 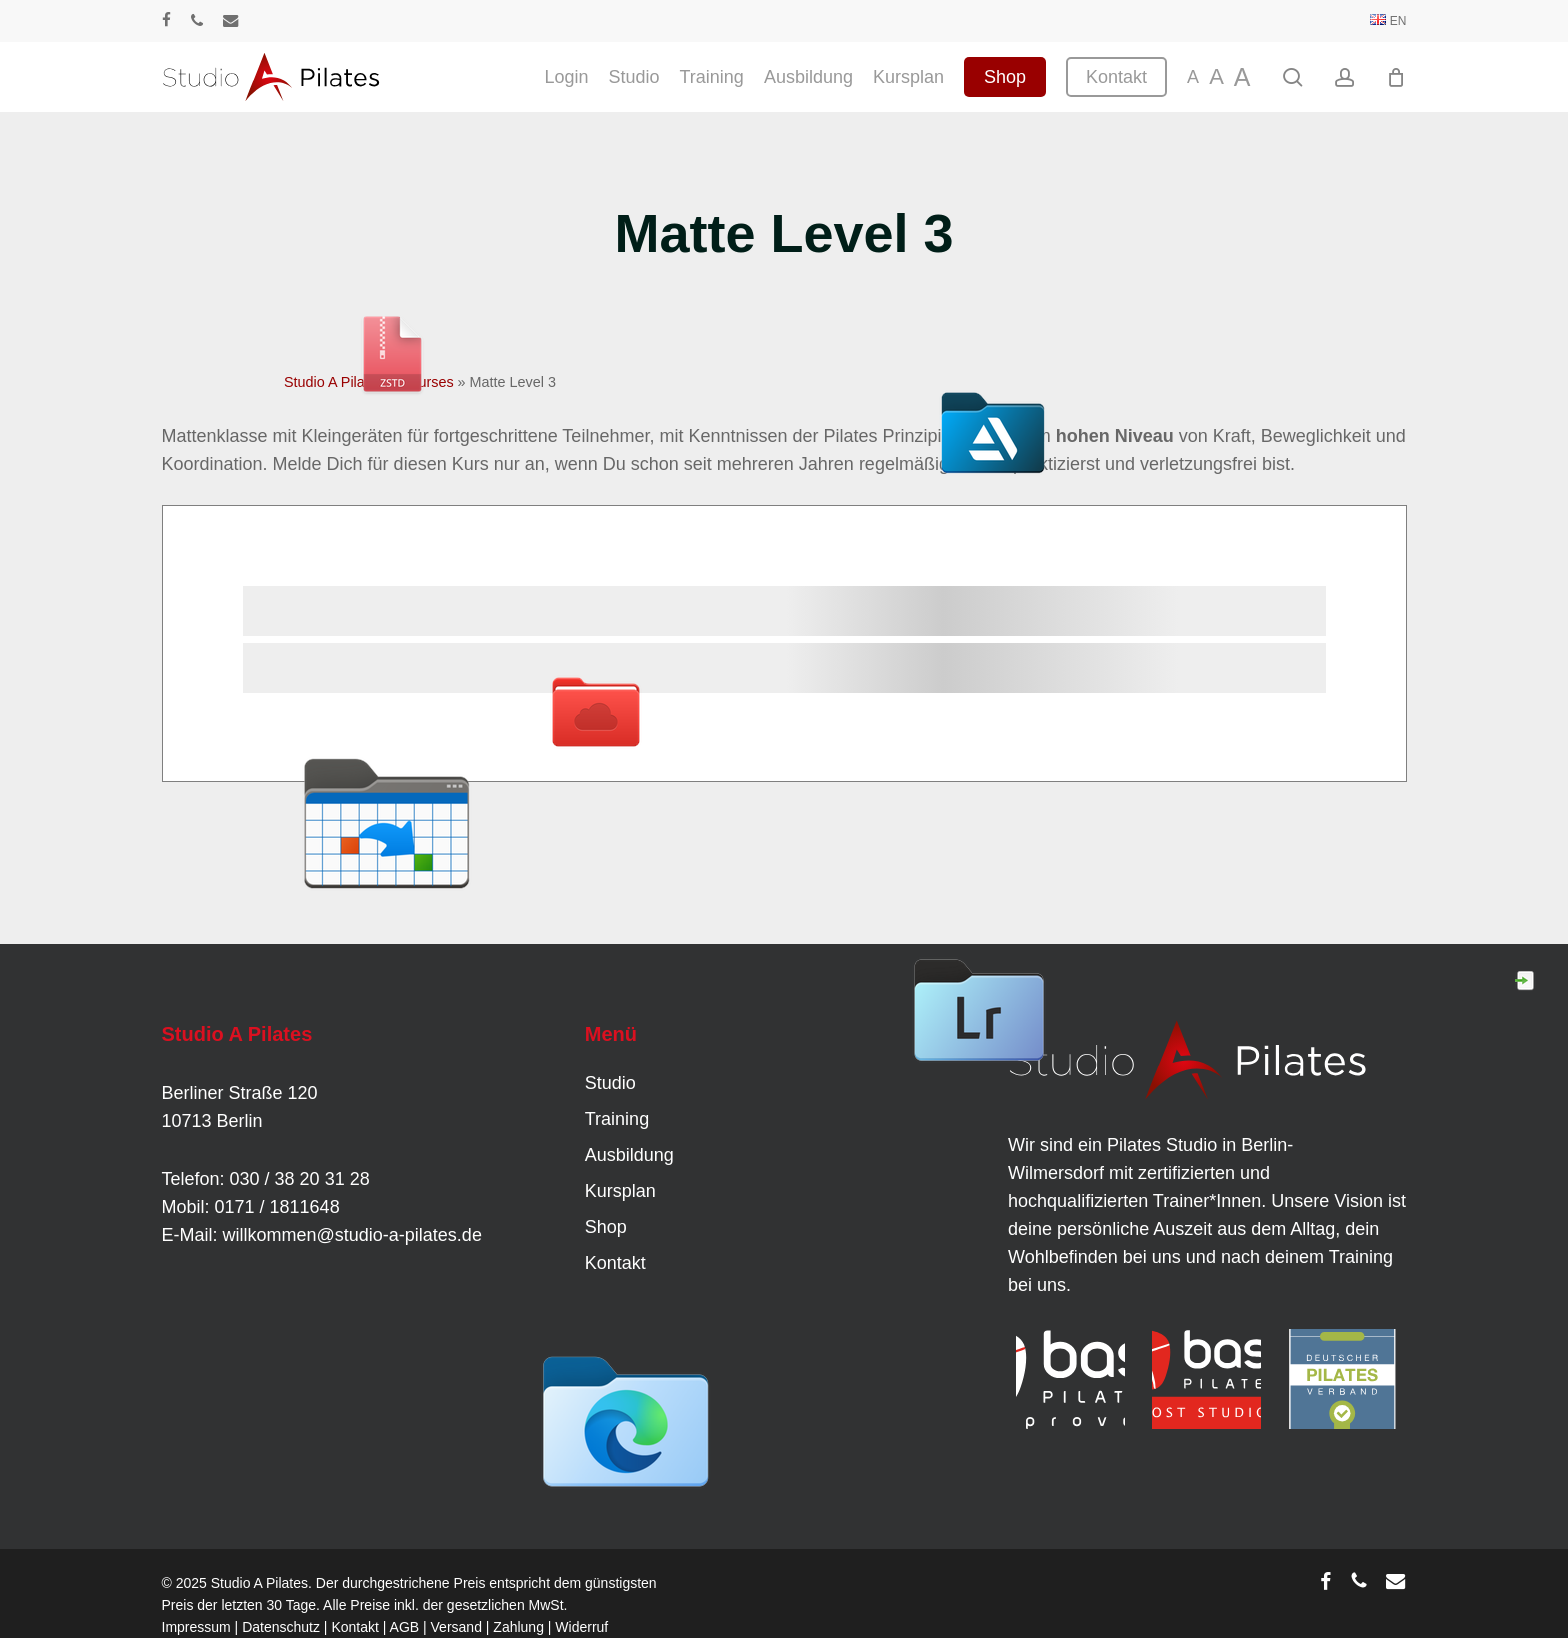 I want to click on folder for artstation project files, so click(x=992, y=435).